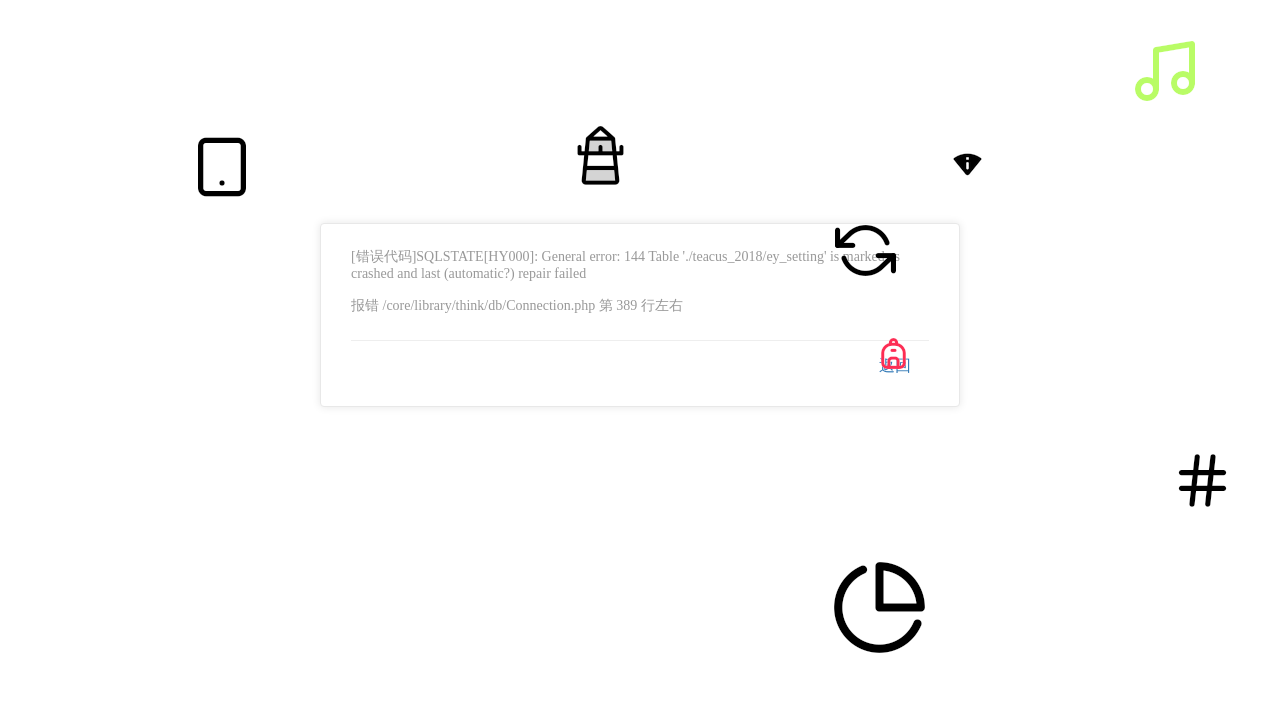 Image resolution: width=1280 pixels, height=720 pixels. I want to click on view analytics or statistics, so click(879, 607).